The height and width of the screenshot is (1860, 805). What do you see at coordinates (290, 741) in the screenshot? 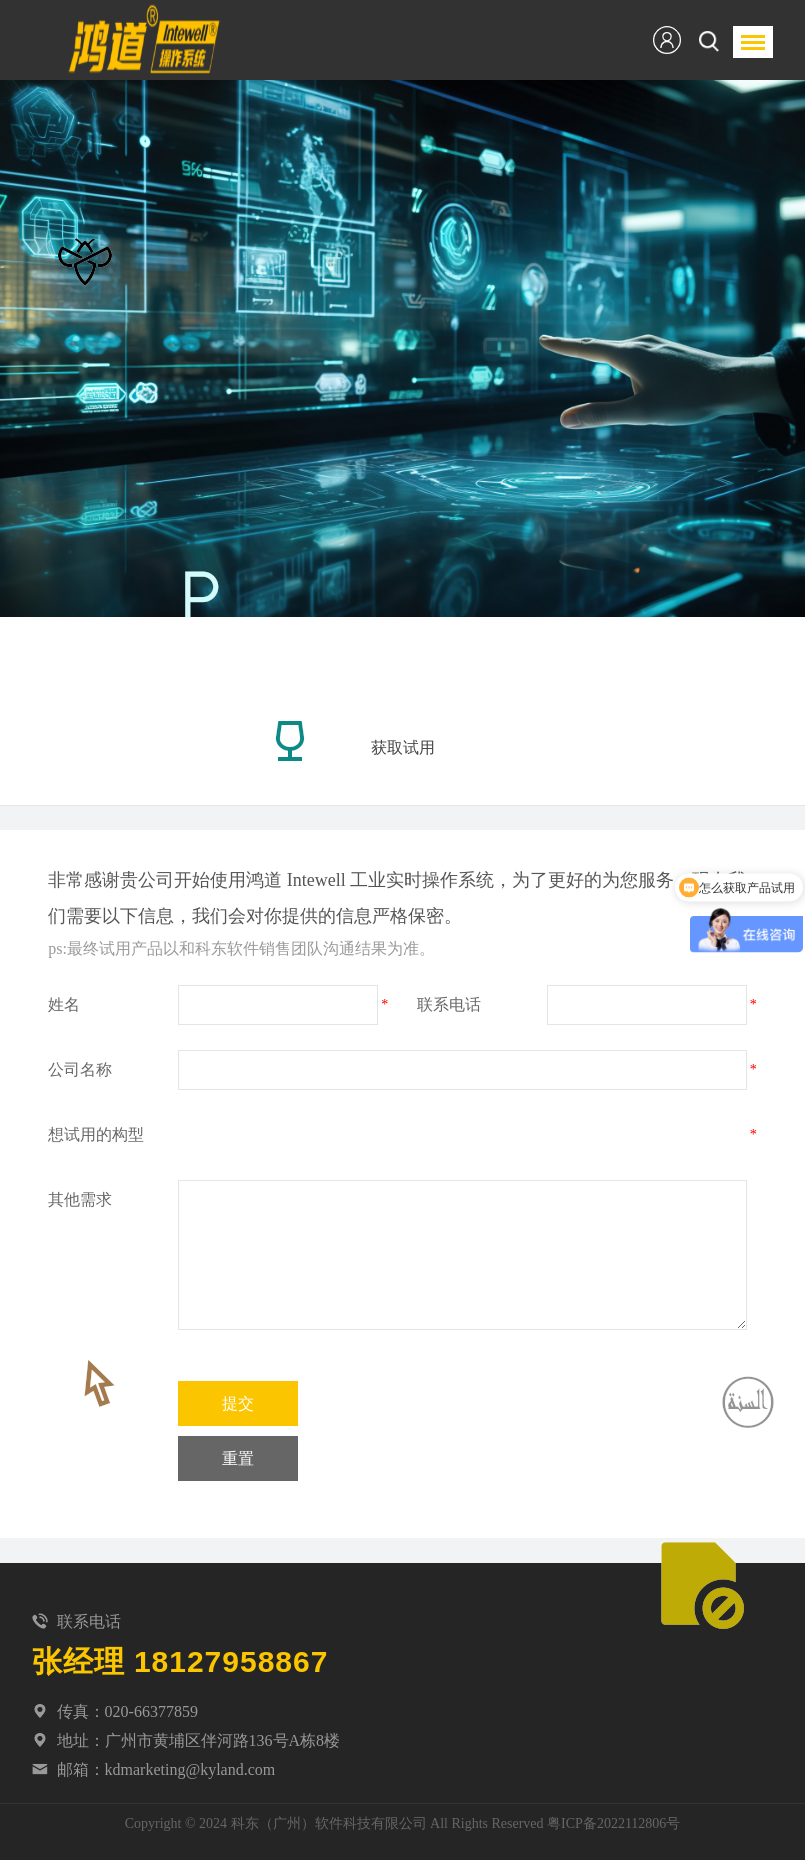
I see `browse wine or beverage menu` at bounding box center [290, 741].